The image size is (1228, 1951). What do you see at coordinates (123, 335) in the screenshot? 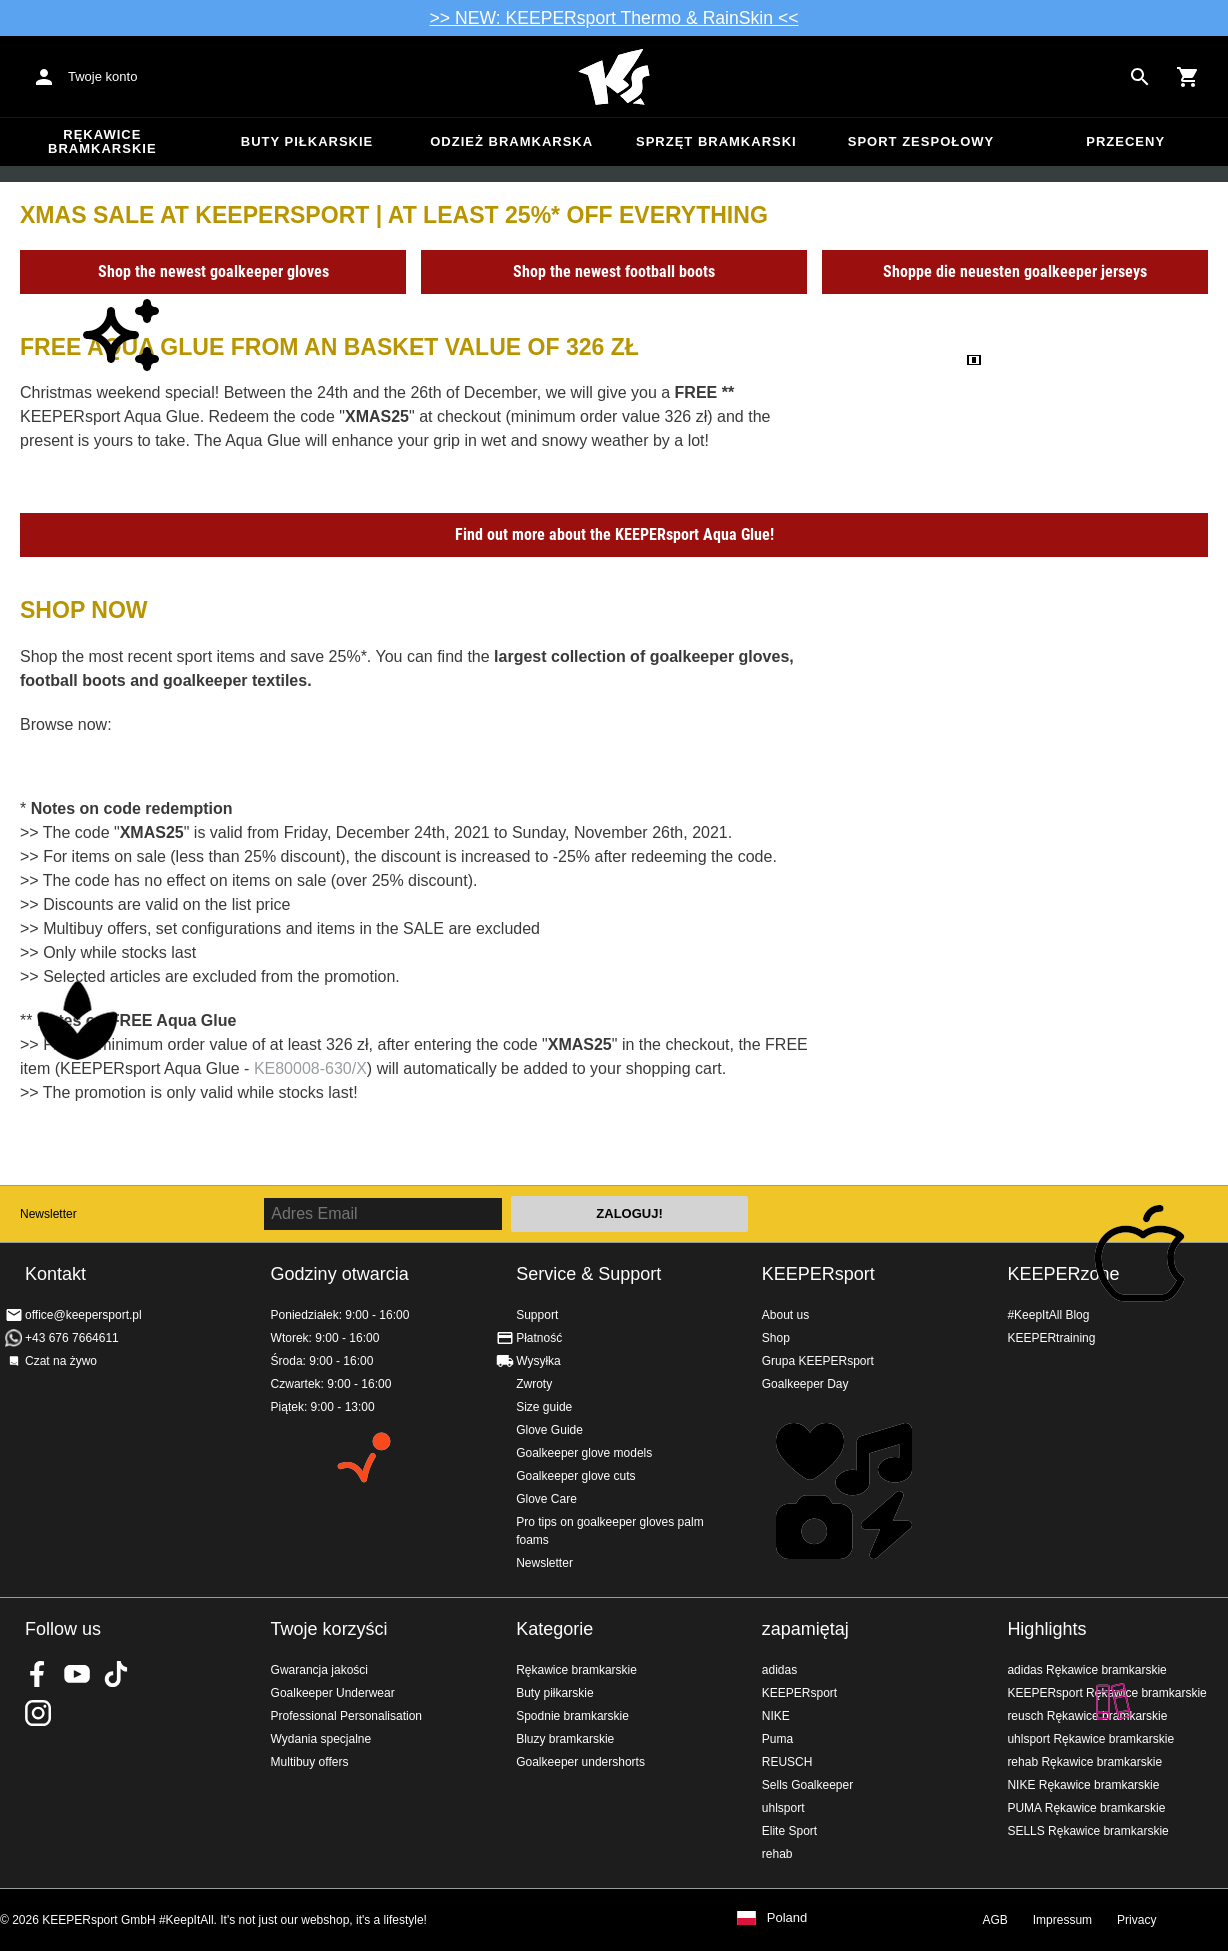
I see `indicates AI-generated or enhanced content` at bounding box center [123, 335].